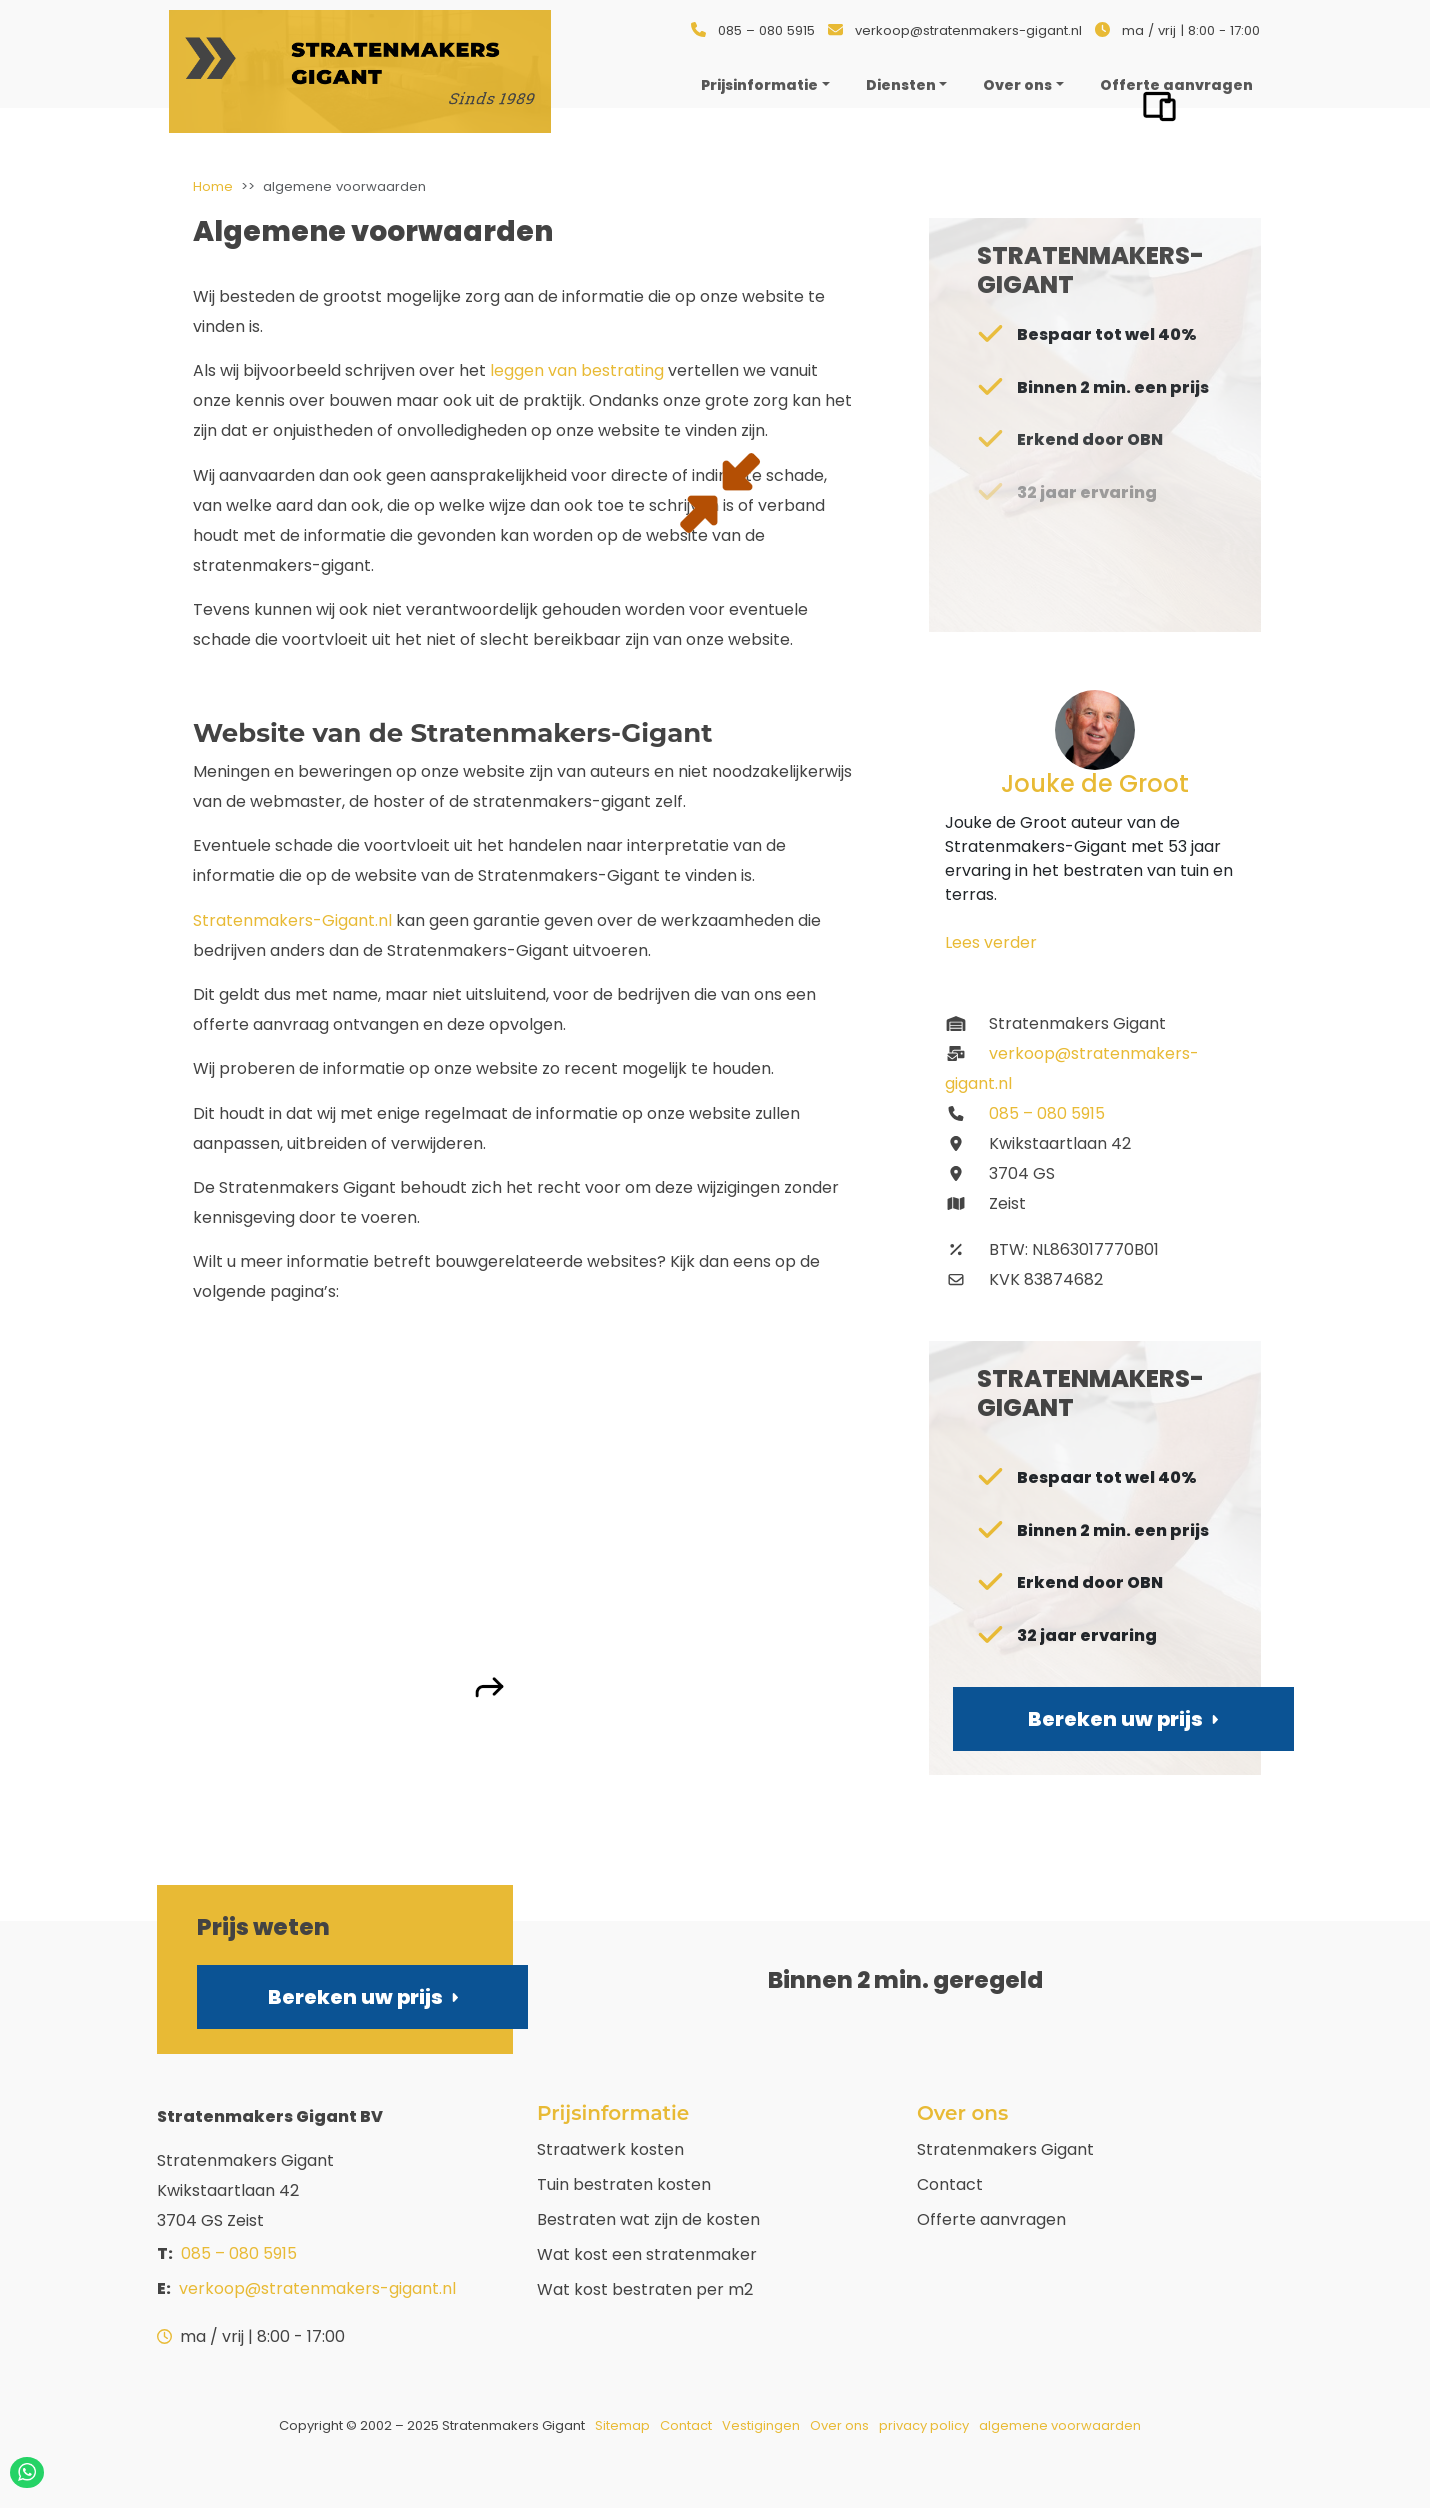 The image size is (1430, 2508). Describe the element at coordinates (720, 493) in the screenshot. I see `compress or minimize content` at that location.